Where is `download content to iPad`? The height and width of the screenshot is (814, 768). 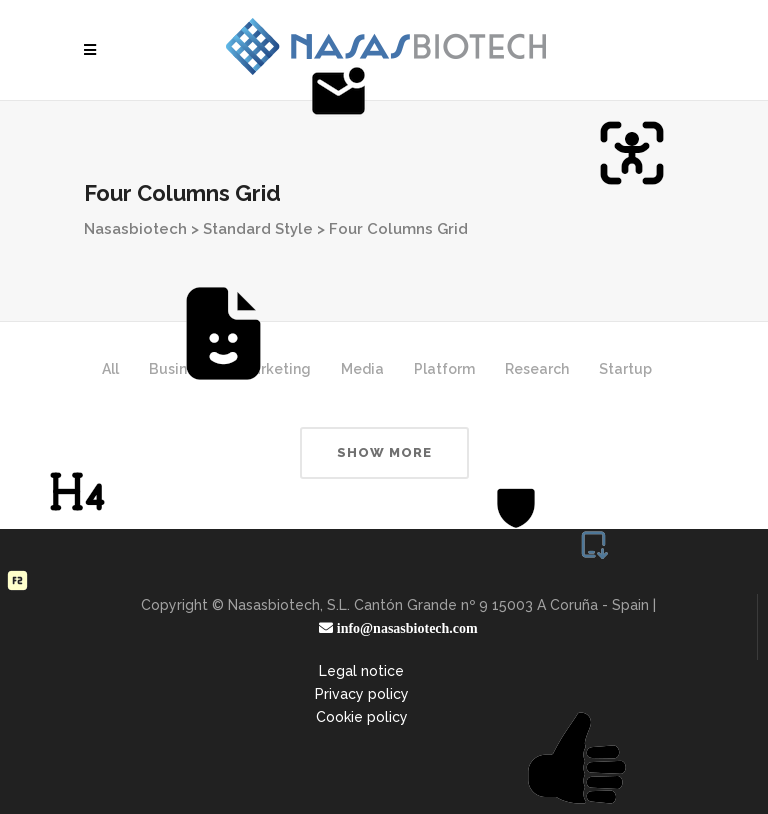
download content to iPad is located at coordinates (593, 544).